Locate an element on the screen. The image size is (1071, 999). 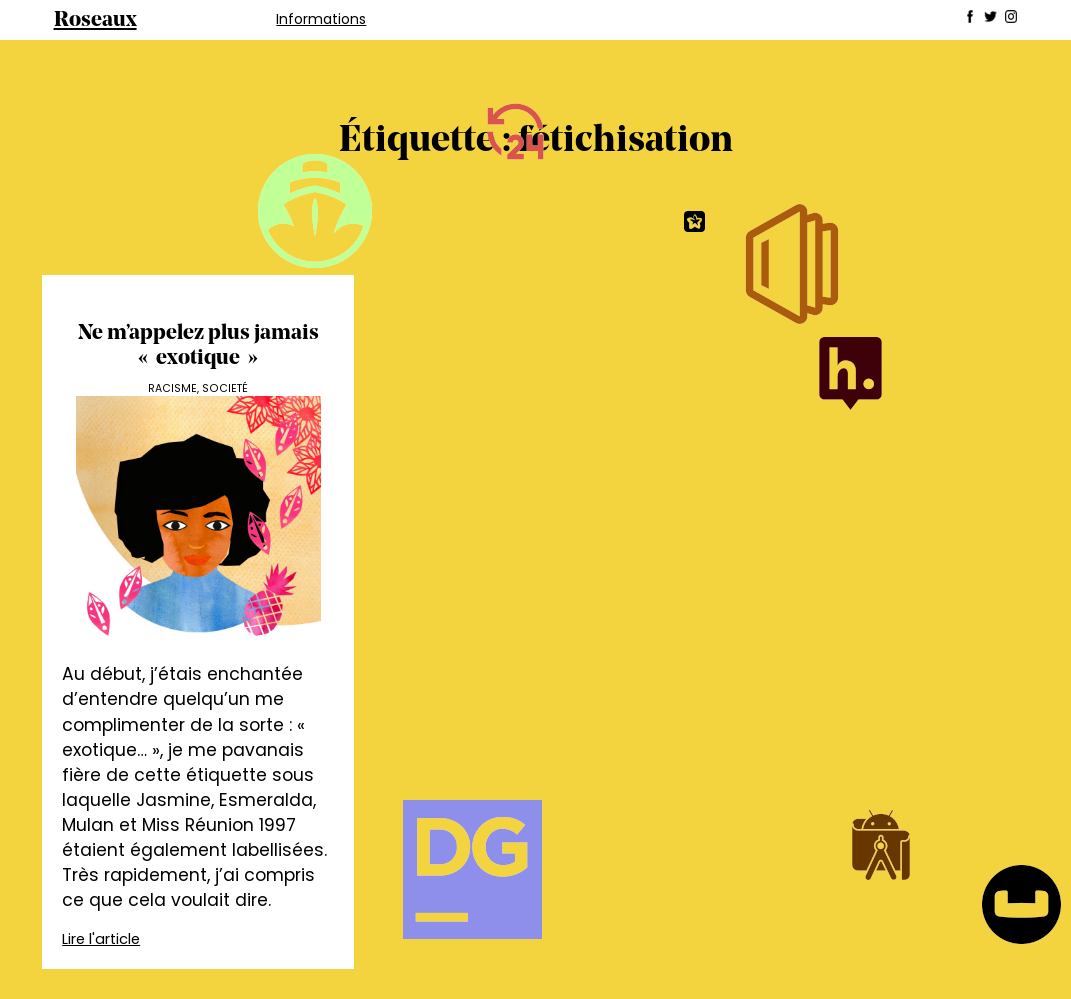
open hypothesis annotation tool is located at coordinates (850, 373).